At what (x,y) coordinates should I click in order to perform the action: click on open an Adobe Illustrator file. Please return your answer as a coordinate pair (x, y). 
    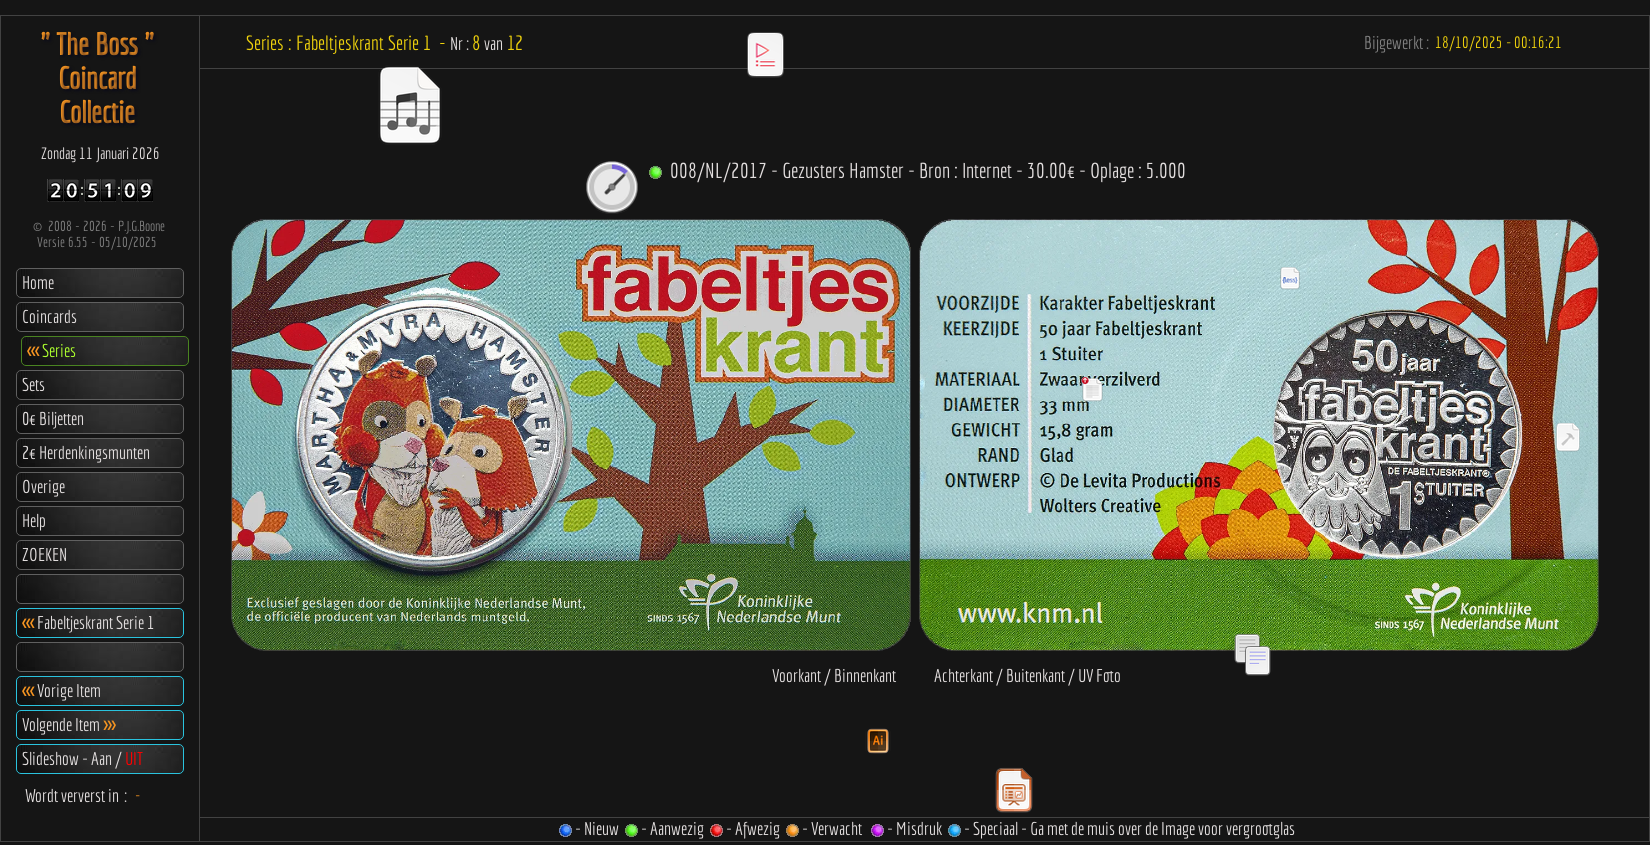
    Looking at the image, I should click on (878, 741).